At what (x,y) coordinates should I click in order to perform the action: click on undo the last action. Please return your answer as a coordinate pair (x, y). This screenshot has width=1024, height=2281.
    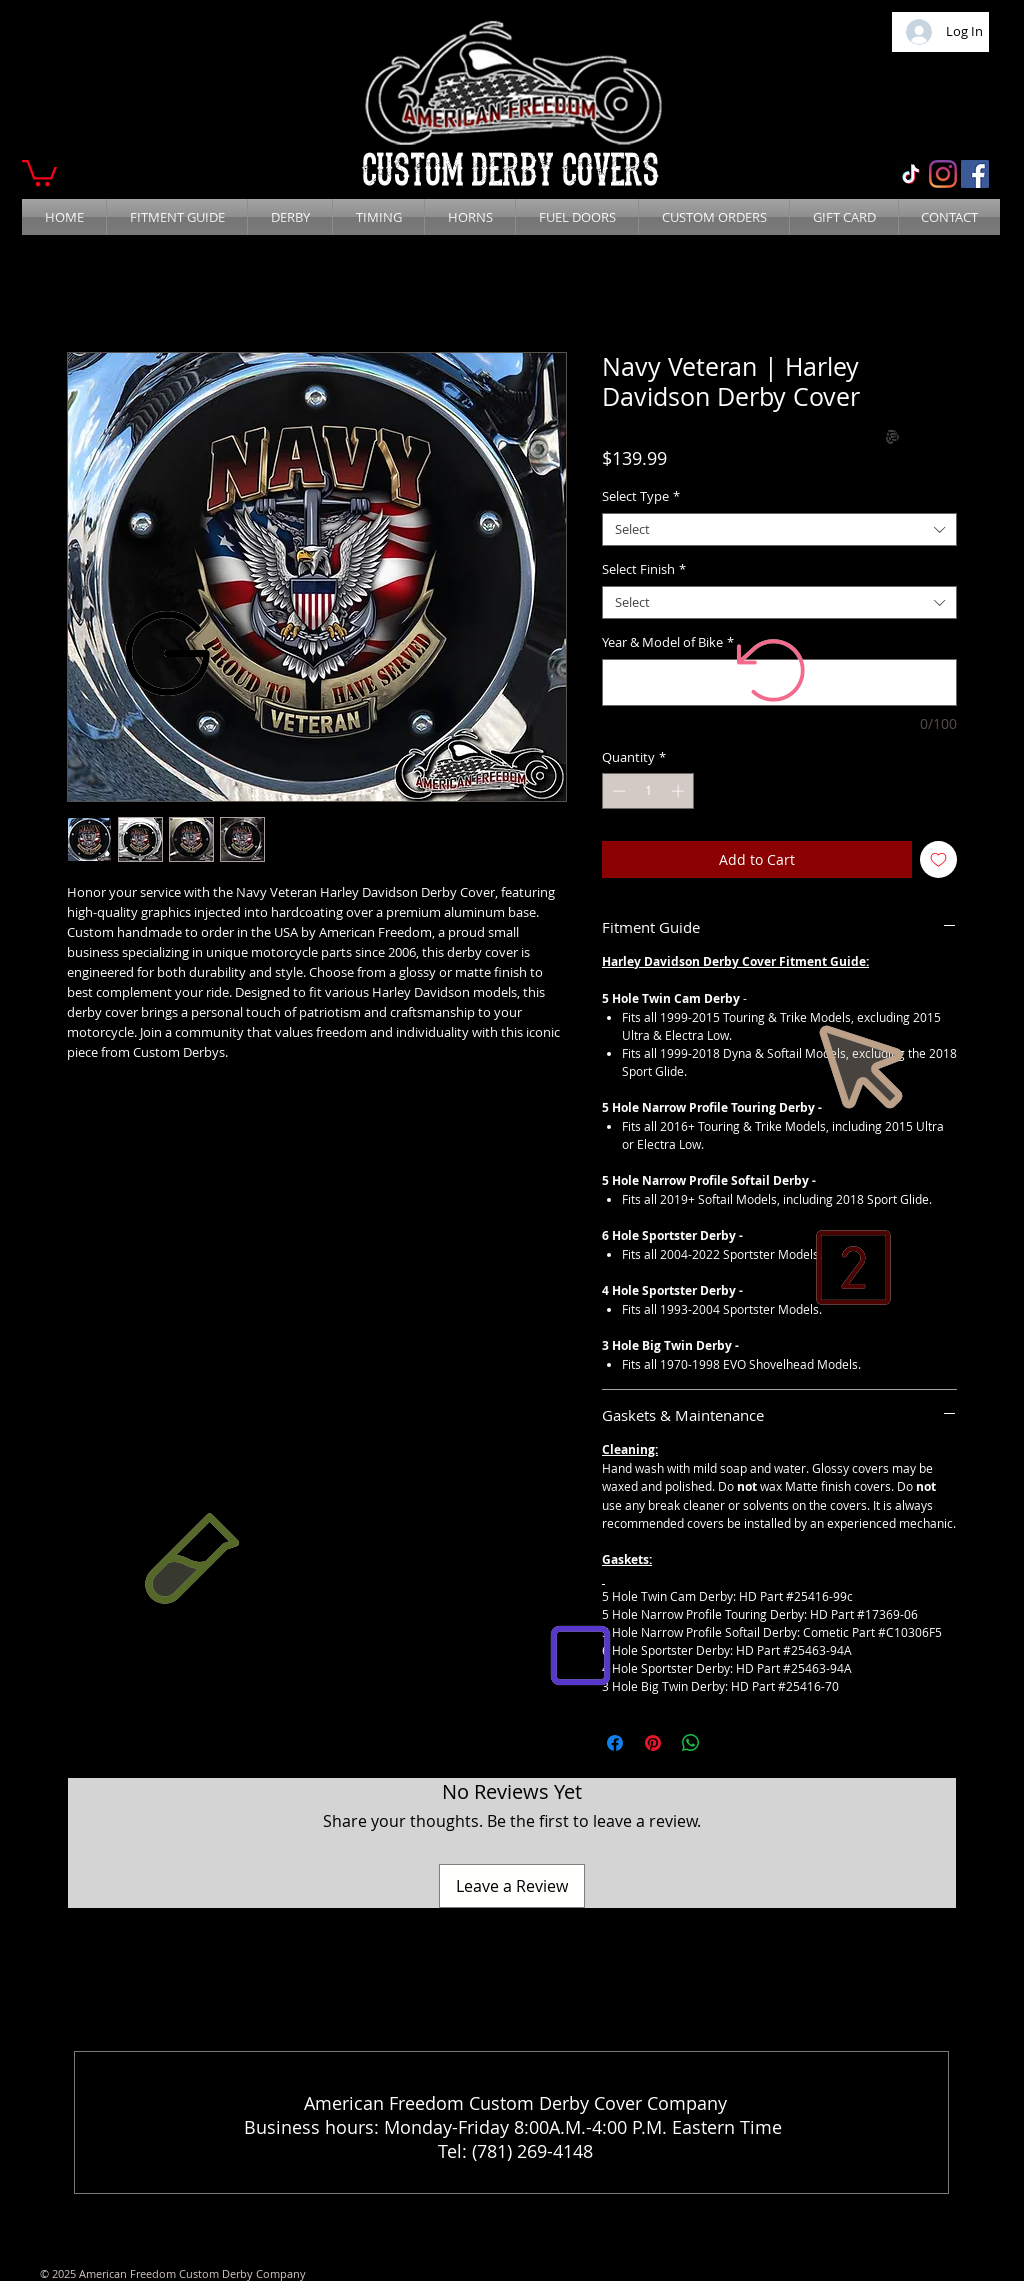
    Looking at the image, I should click on (773, 670).